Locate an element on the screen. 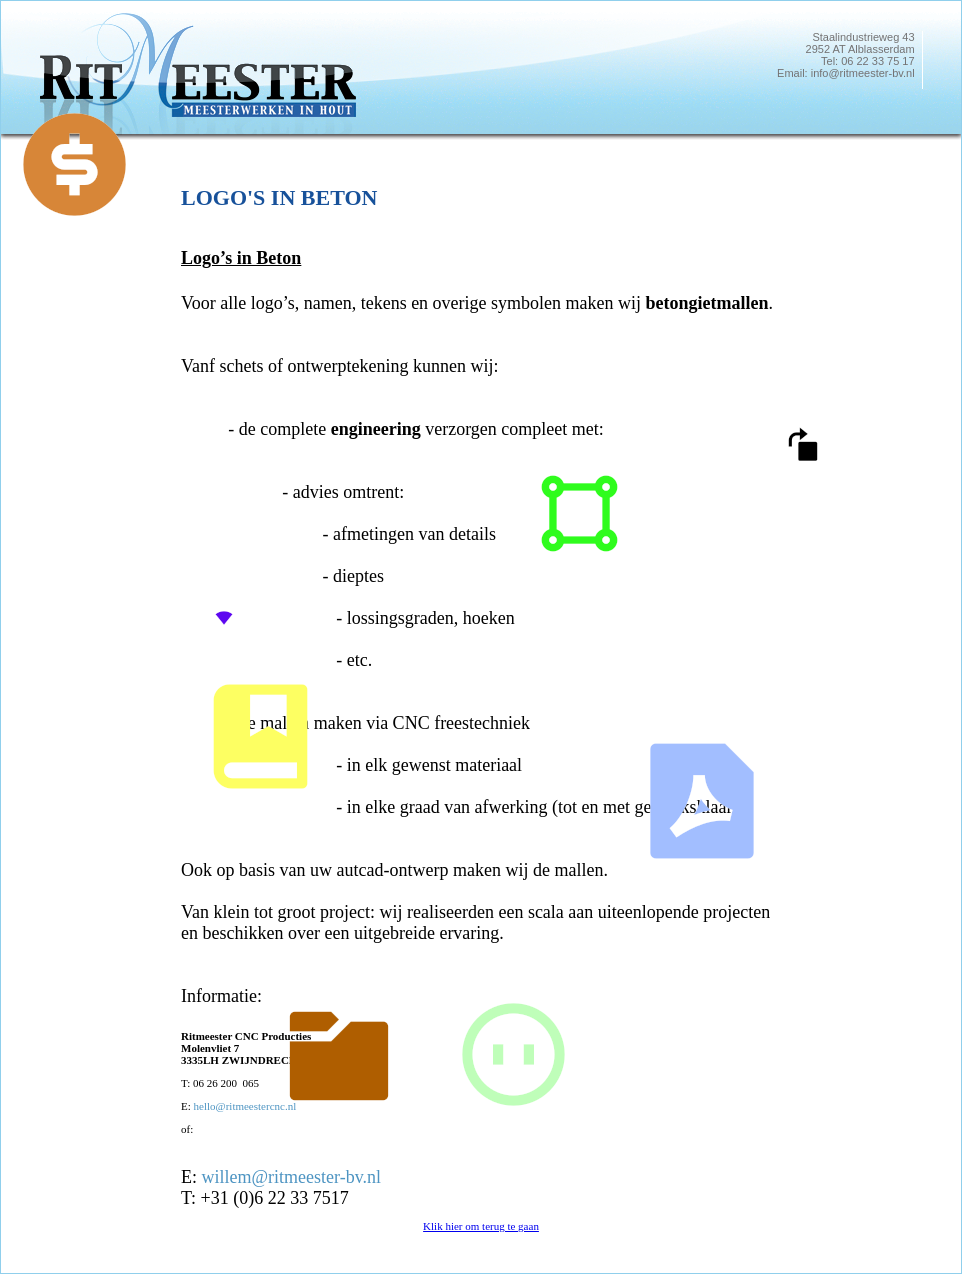  view account balance or financial summary is located at coordinates (74, 164).